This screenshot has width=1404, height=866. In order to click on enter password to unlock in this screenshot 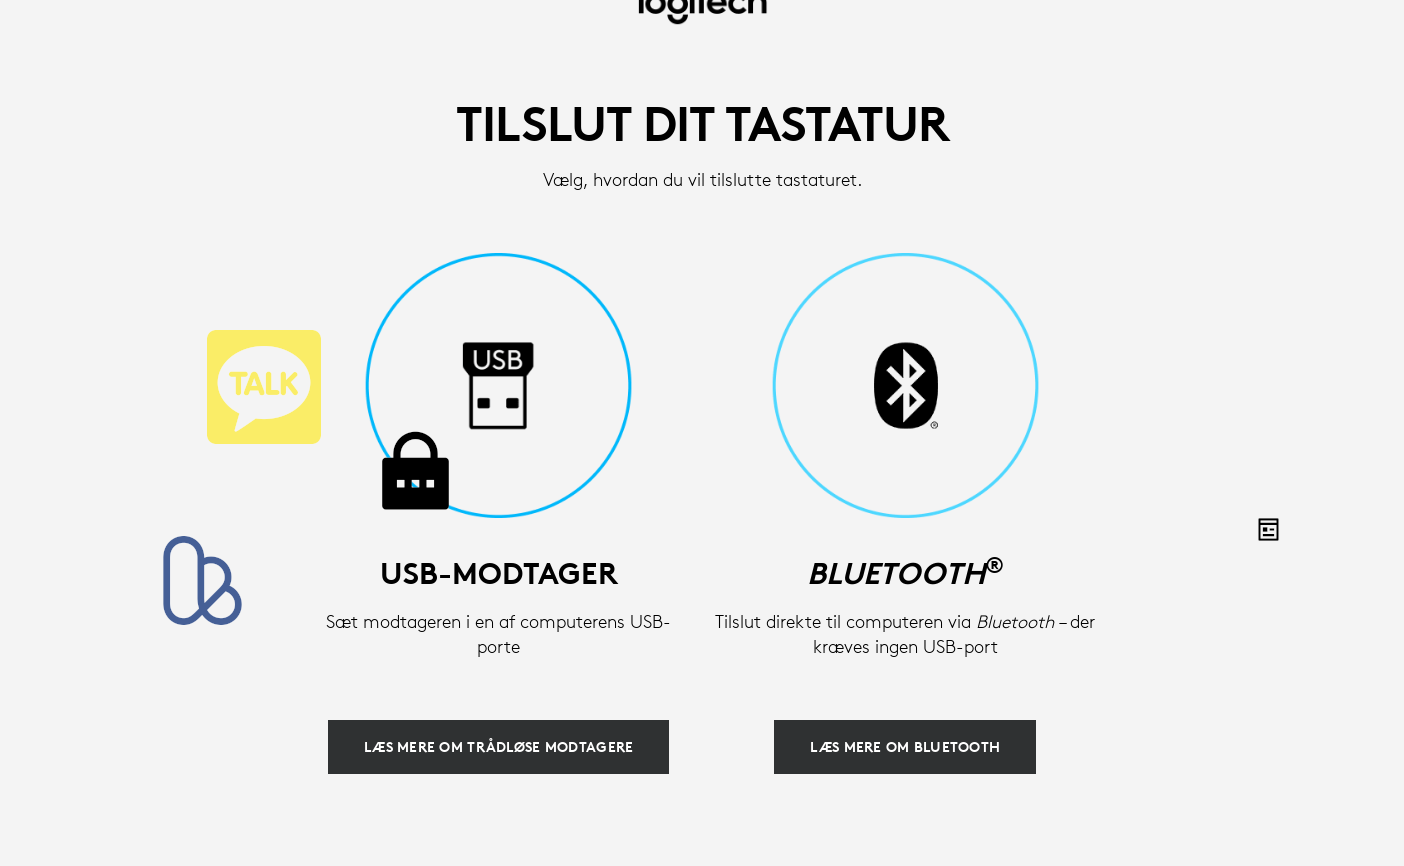, I will do `click(415, 472)`.